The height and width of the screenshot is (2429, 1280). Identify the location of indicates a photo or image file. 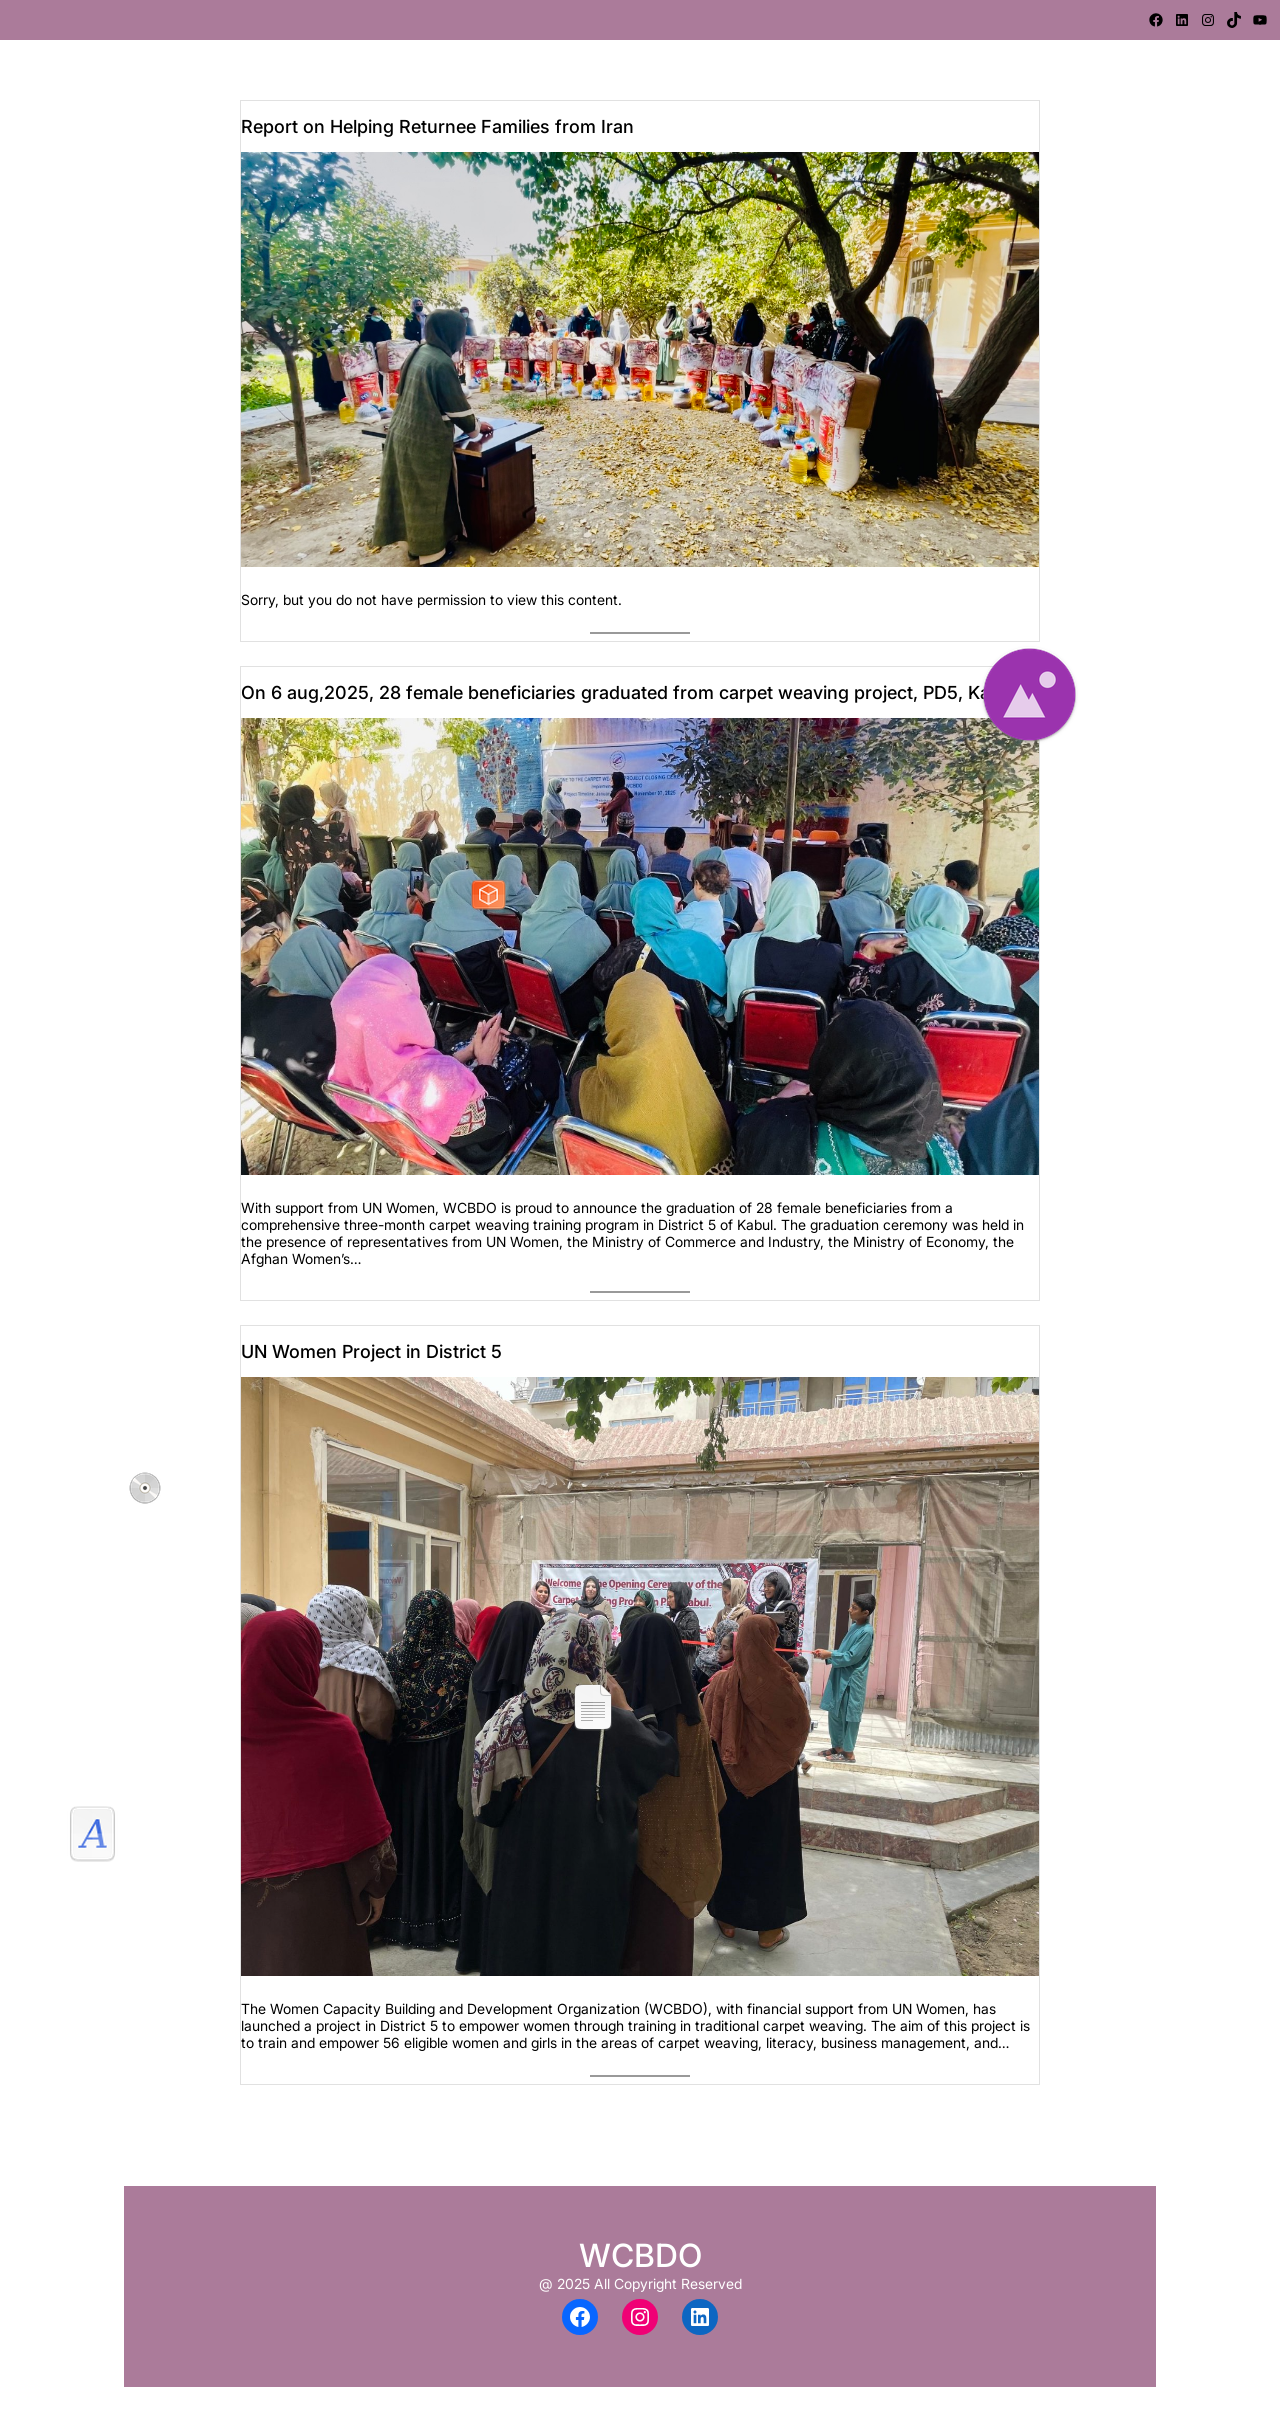
(1029, 694).